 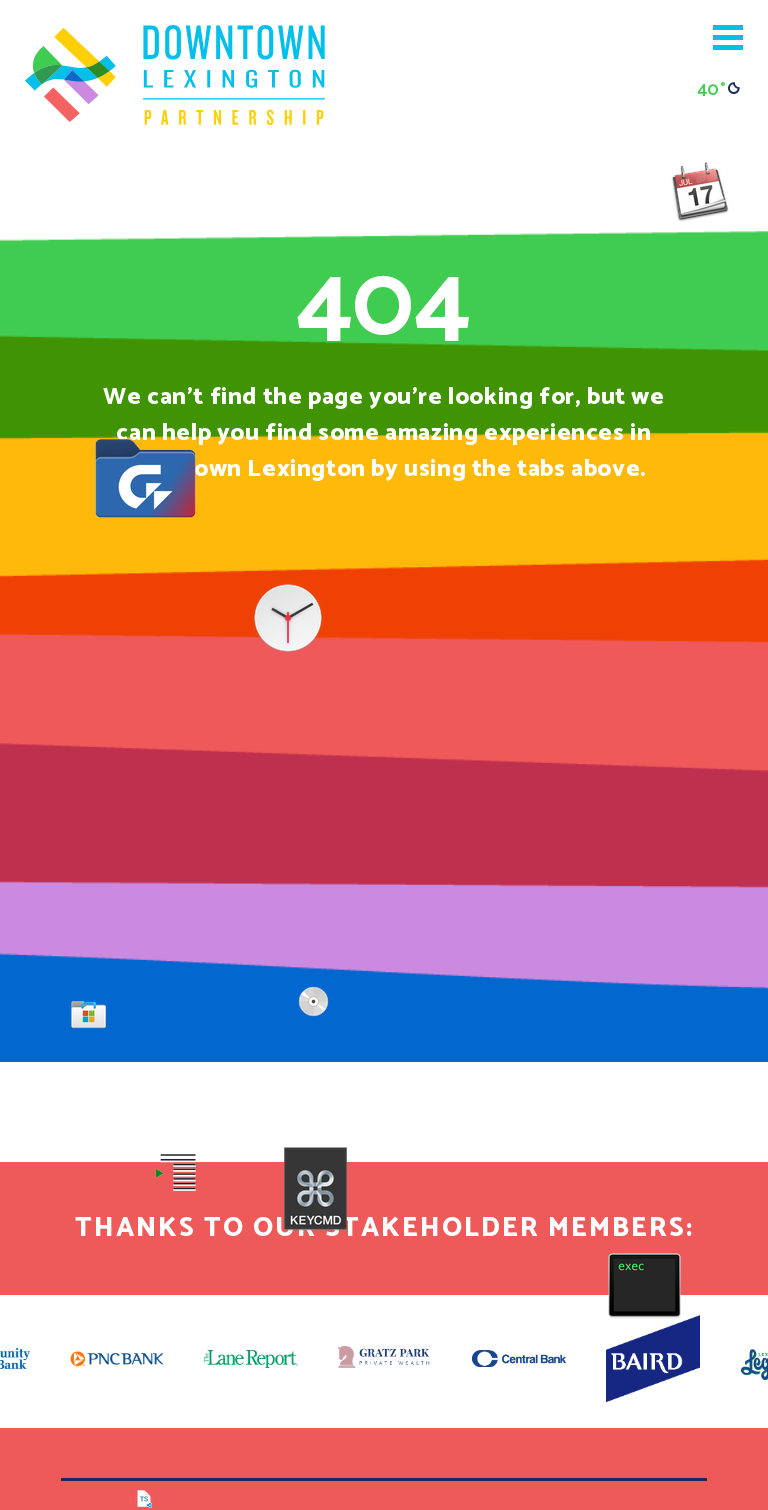 What do you see at coordinates (144, 1499) in the screenshot?
I see `typescript file associated with visual studio code` at bounding box center [144, 1499].